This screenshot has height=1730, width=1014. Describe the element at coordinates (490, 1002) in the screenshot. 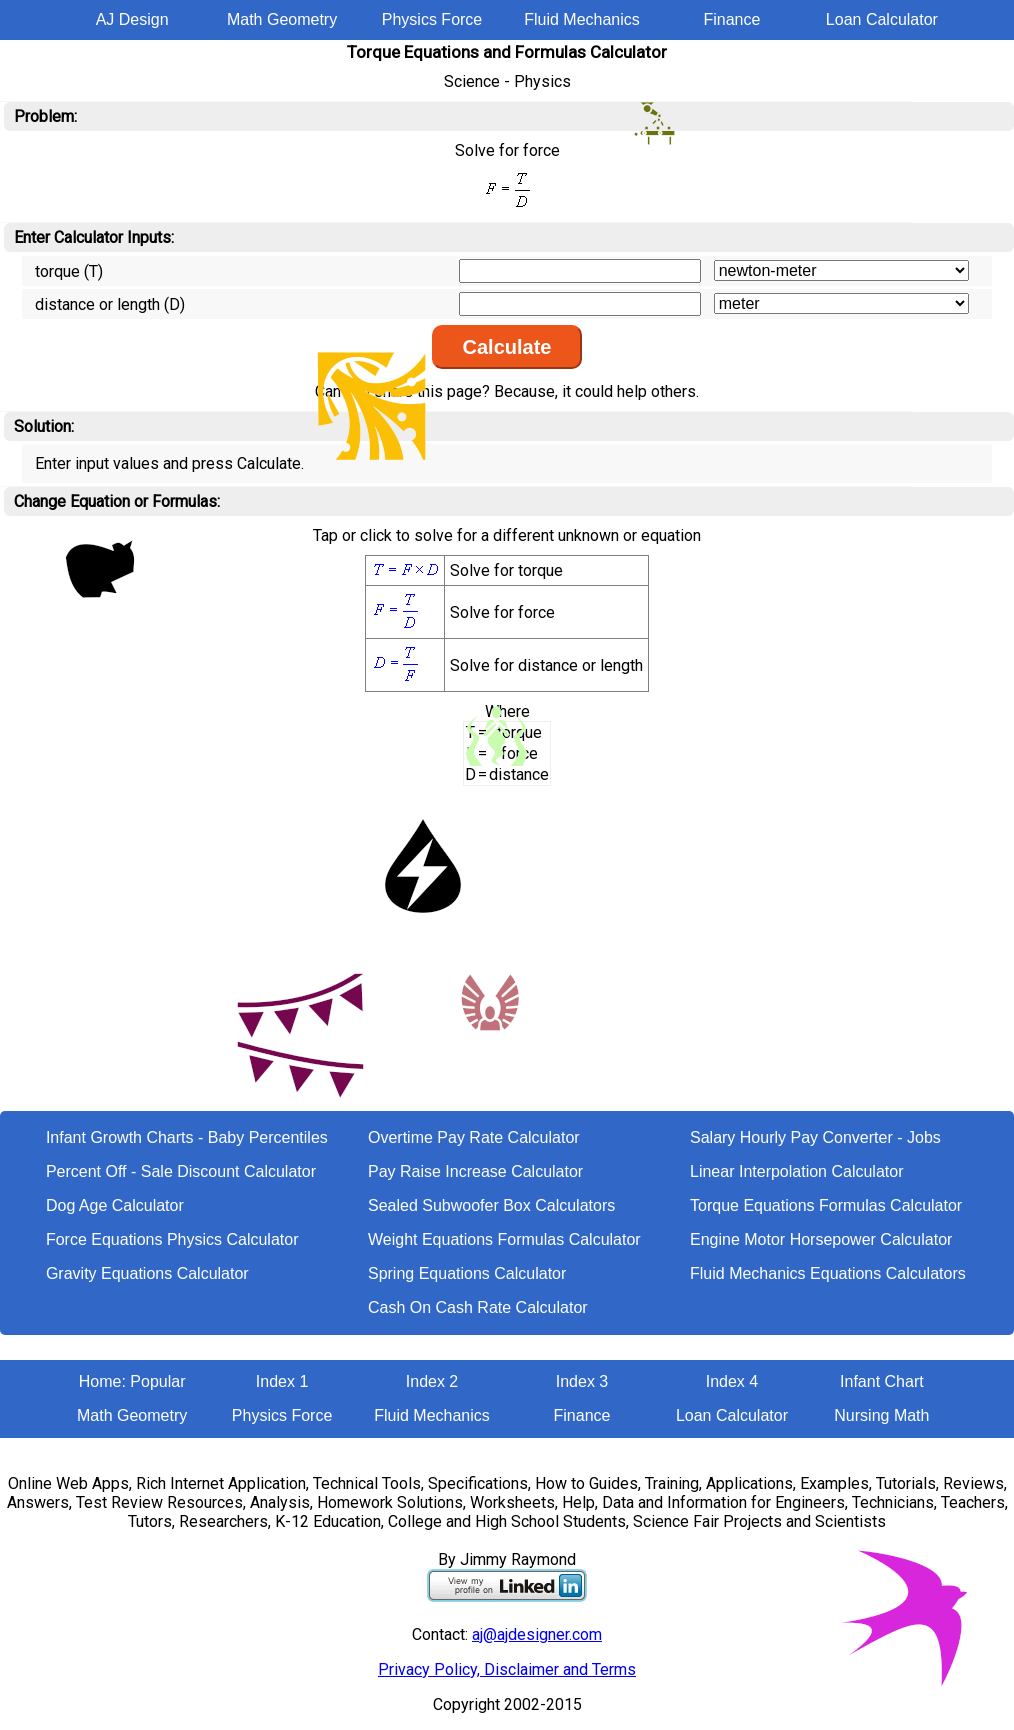

I see `select angel or celestial character class` at that location.